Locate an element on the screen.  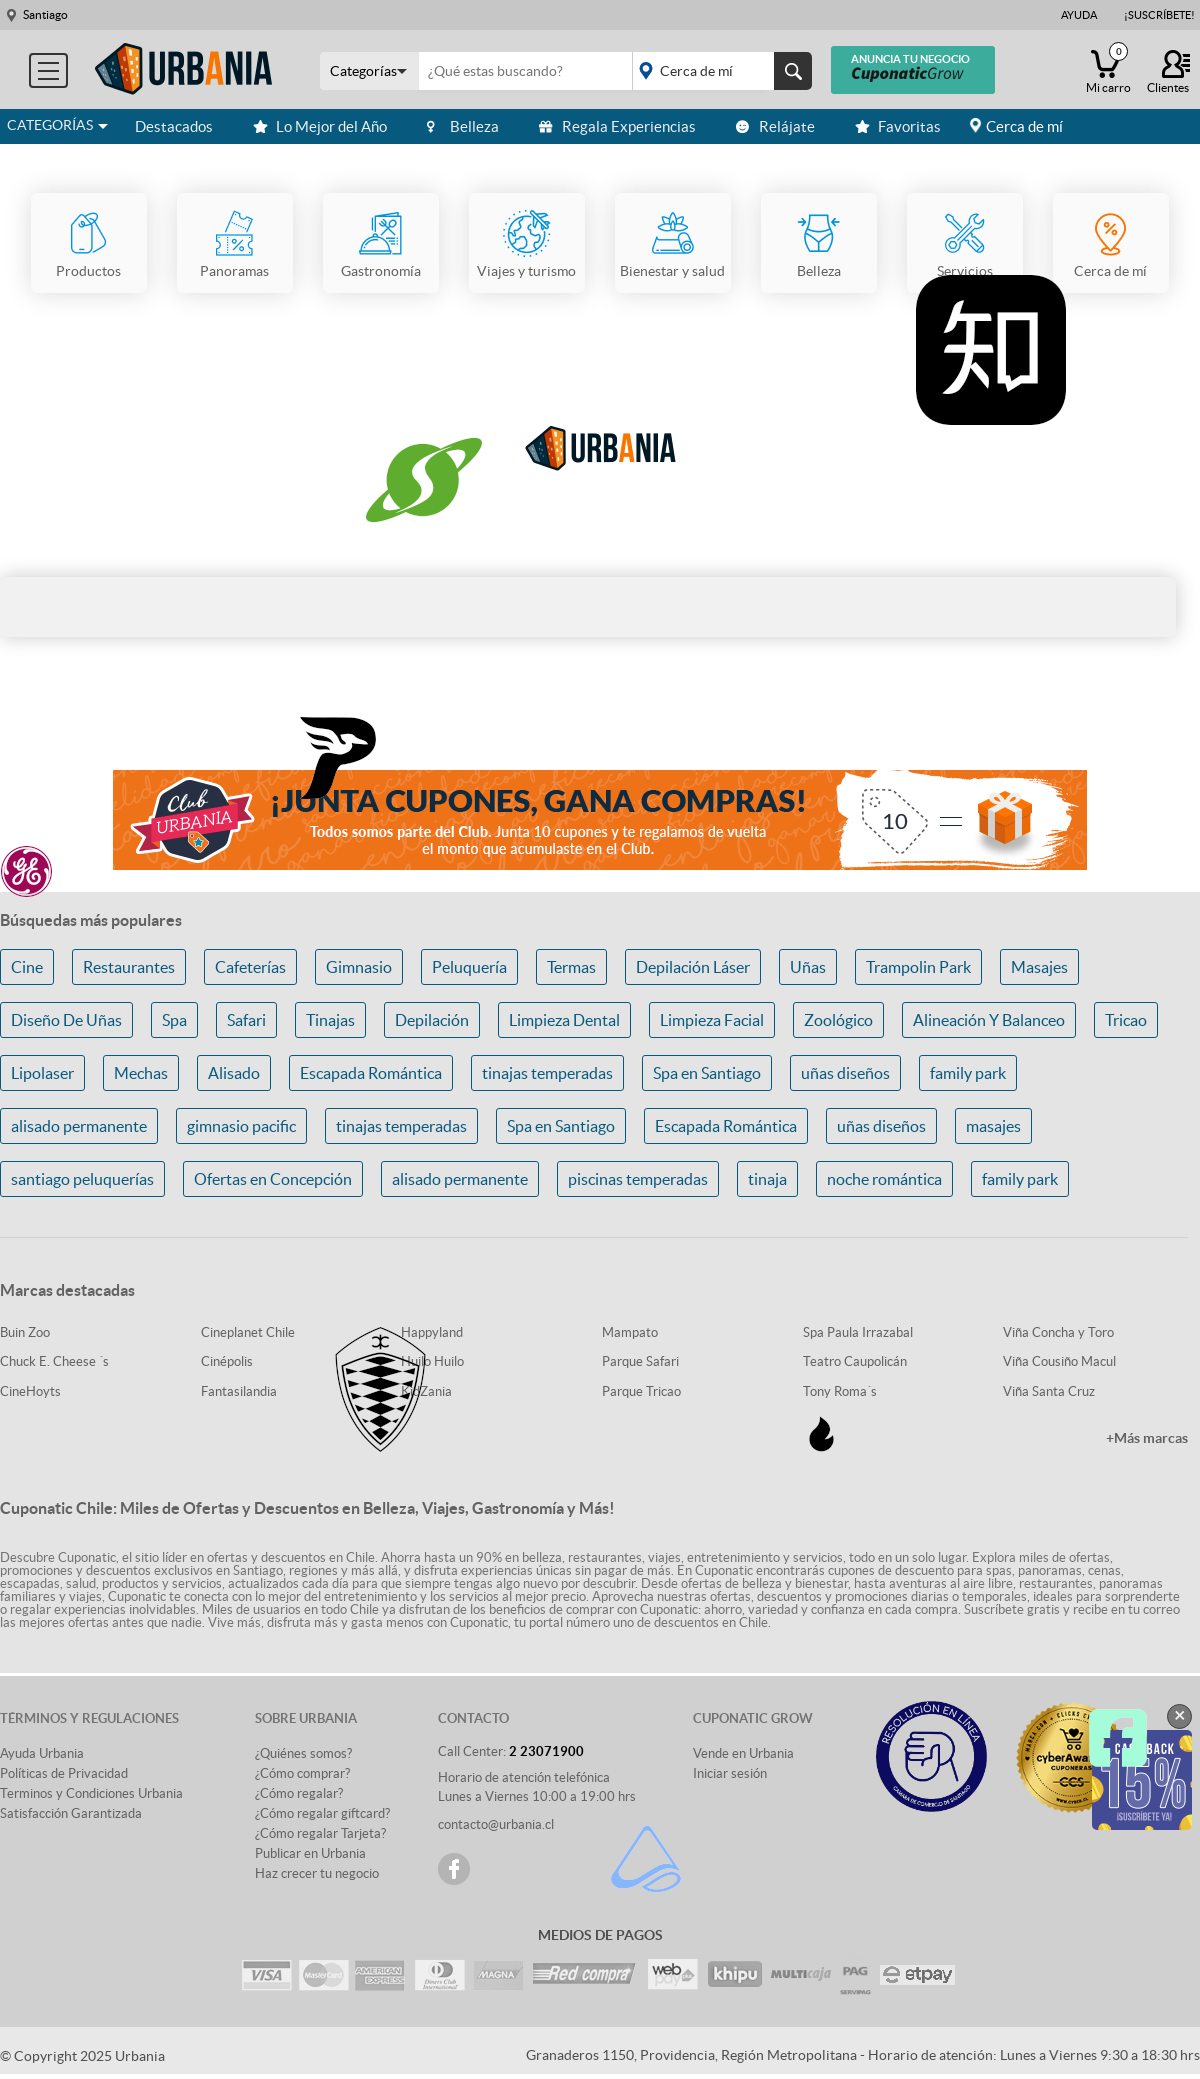
open zhihu app is located at coordinates (991, 350).